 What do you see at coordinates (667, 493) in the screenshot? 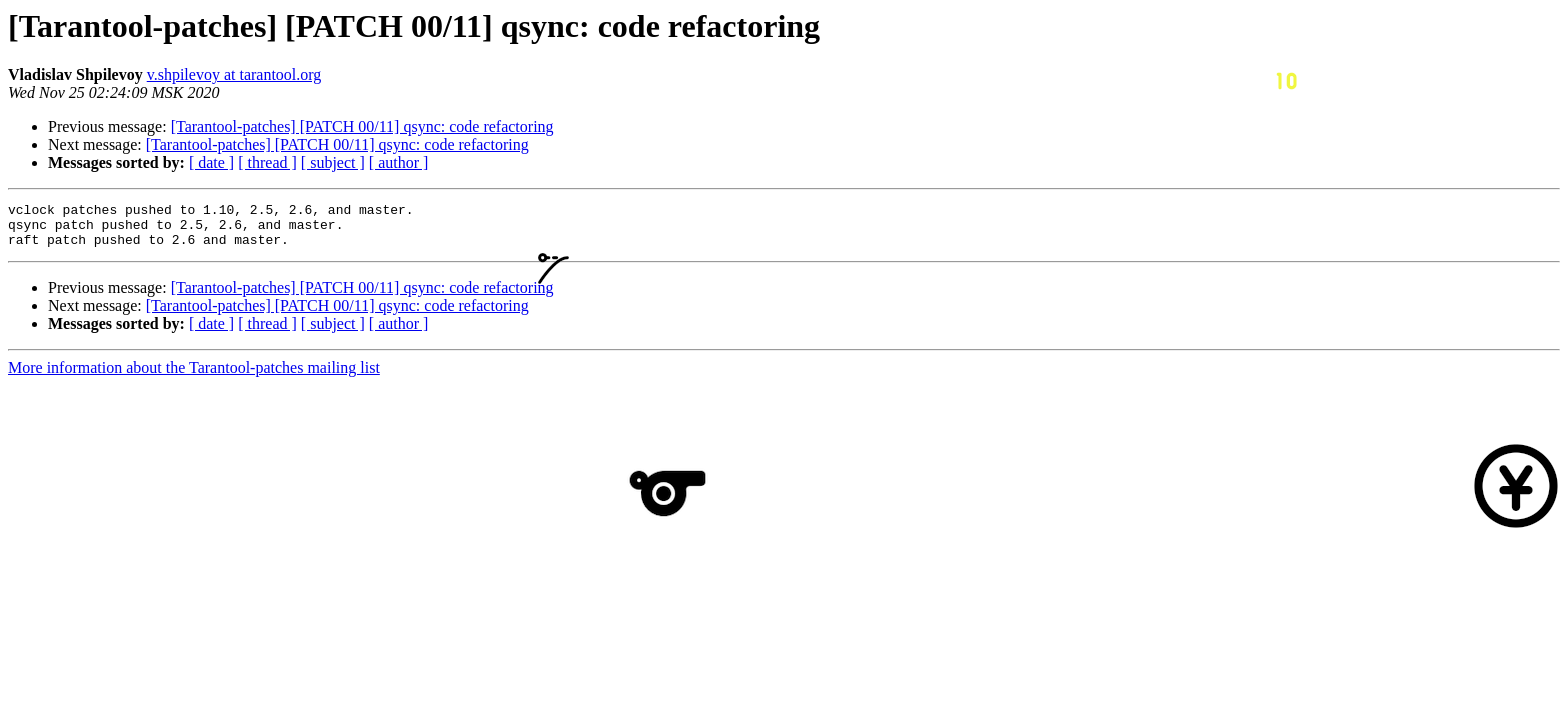
I see `access sports scores and updates` at bounding box center [667, 493].